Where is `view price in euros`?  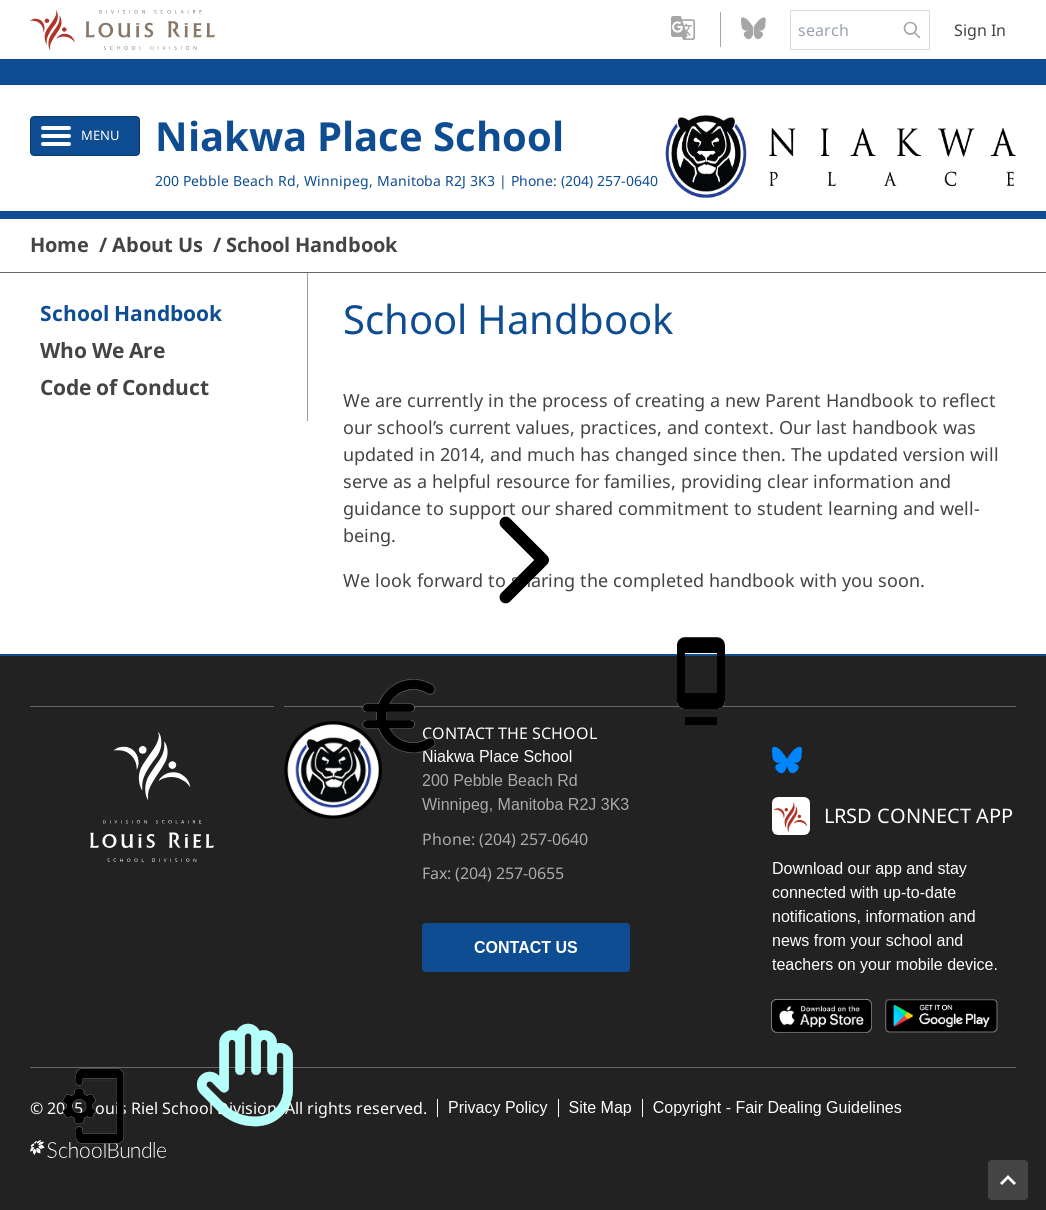 view price in euros is located at coordinates (401, 716).